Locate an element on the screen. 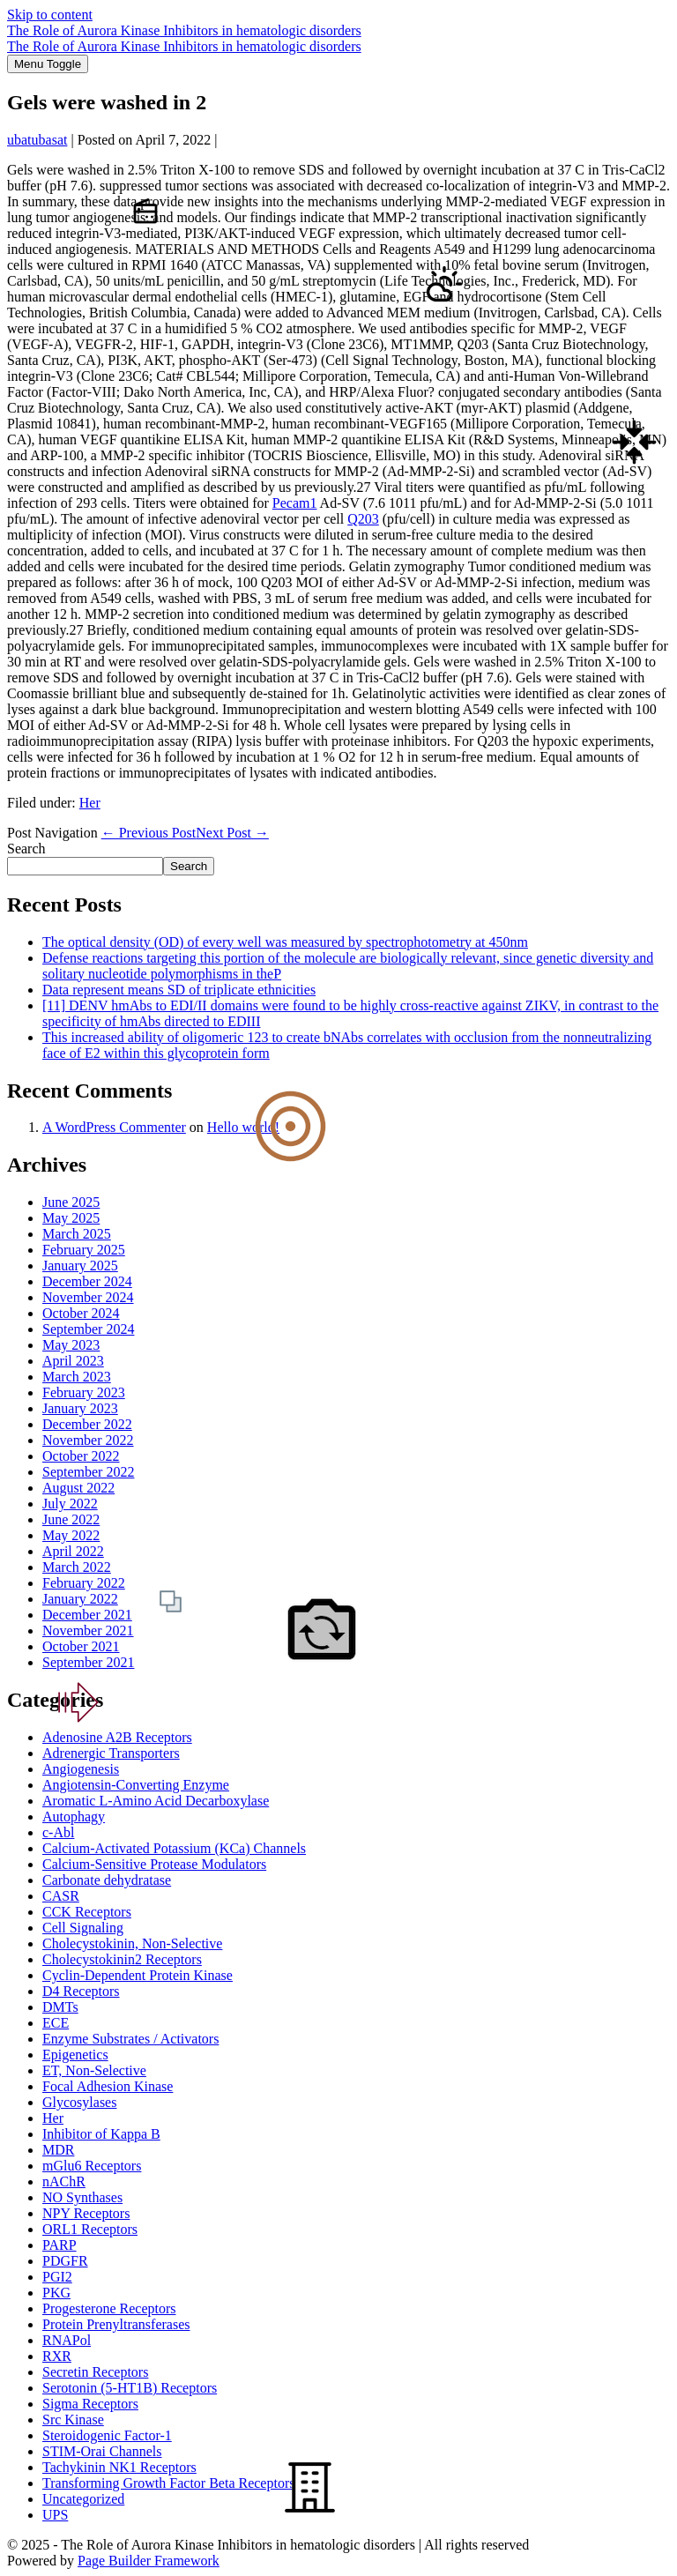 The image size is (677, 2576). subtract or remove a layer from selection is located at coordinates (170, 1601).